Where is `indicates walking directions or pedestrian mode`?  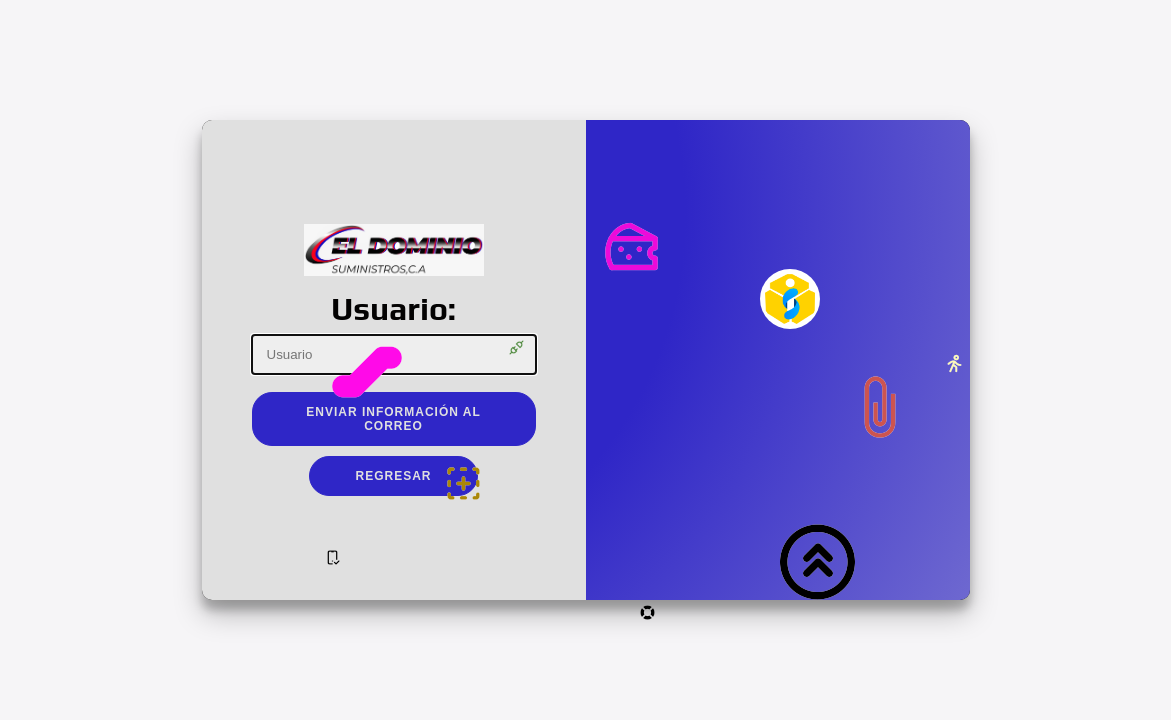 indicates walking directions or pedestrian mode is located at coordinates (954, 363).